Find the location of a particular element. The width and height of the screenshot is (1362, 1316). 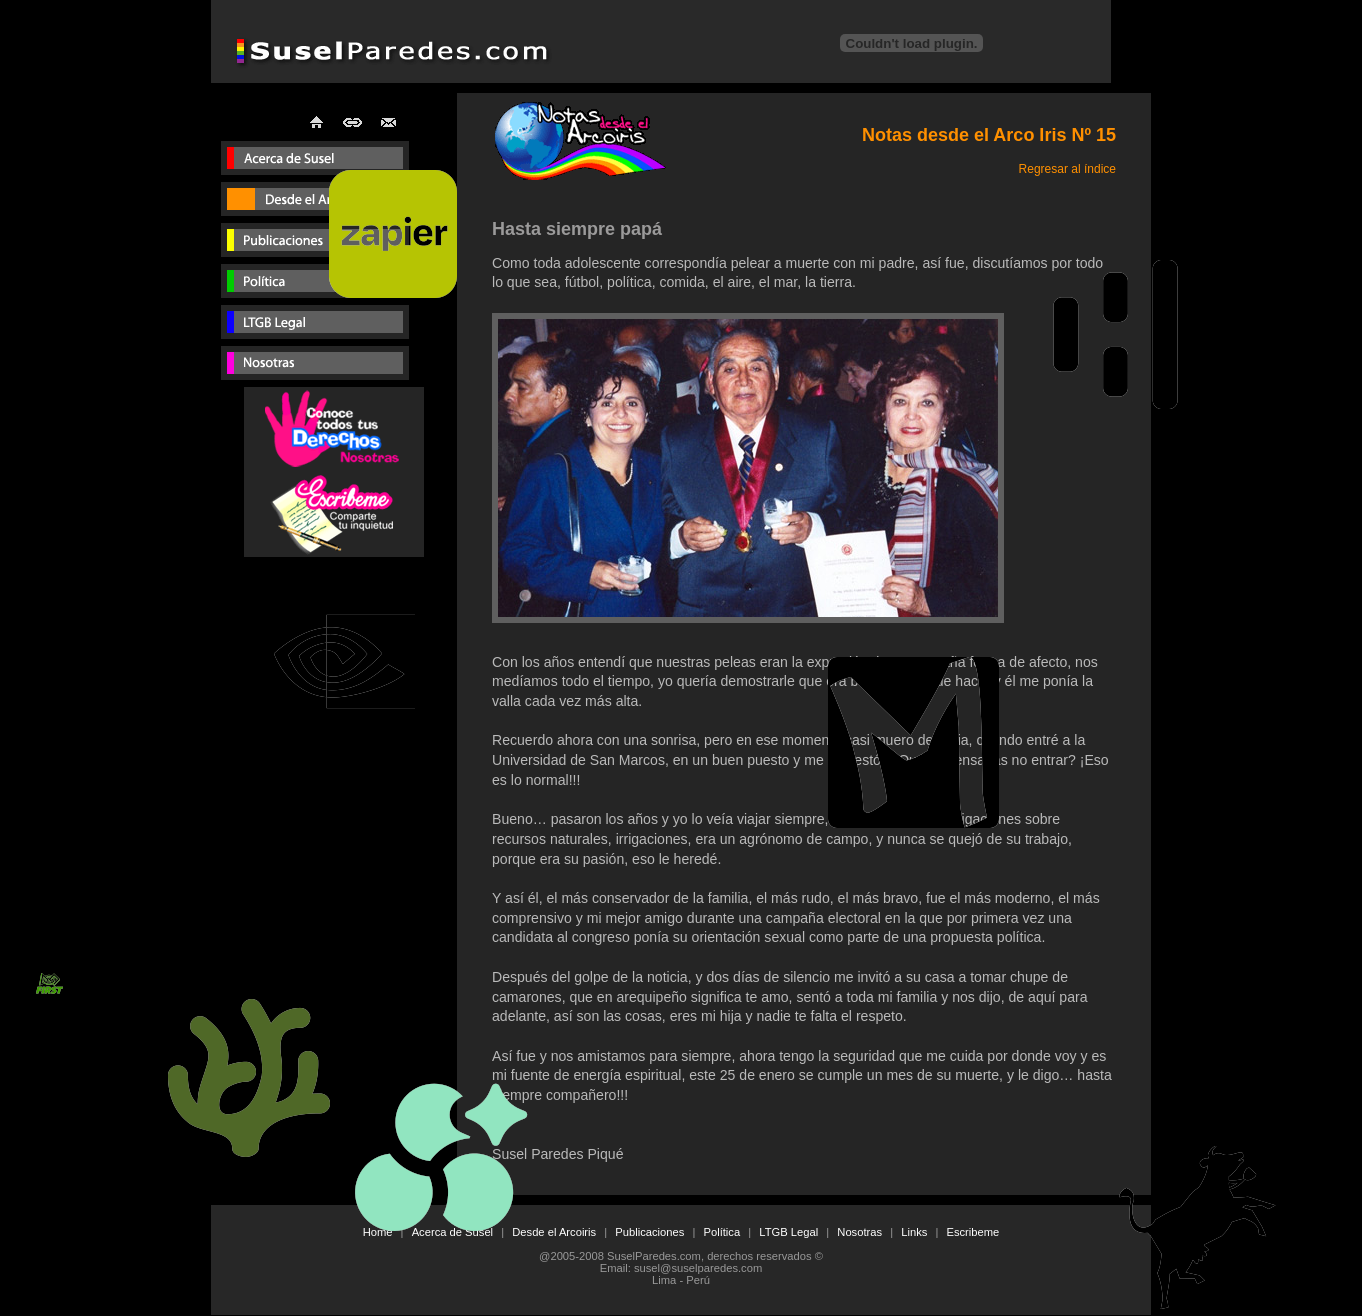

visit the models resource website is located at coordinates (913, 742).